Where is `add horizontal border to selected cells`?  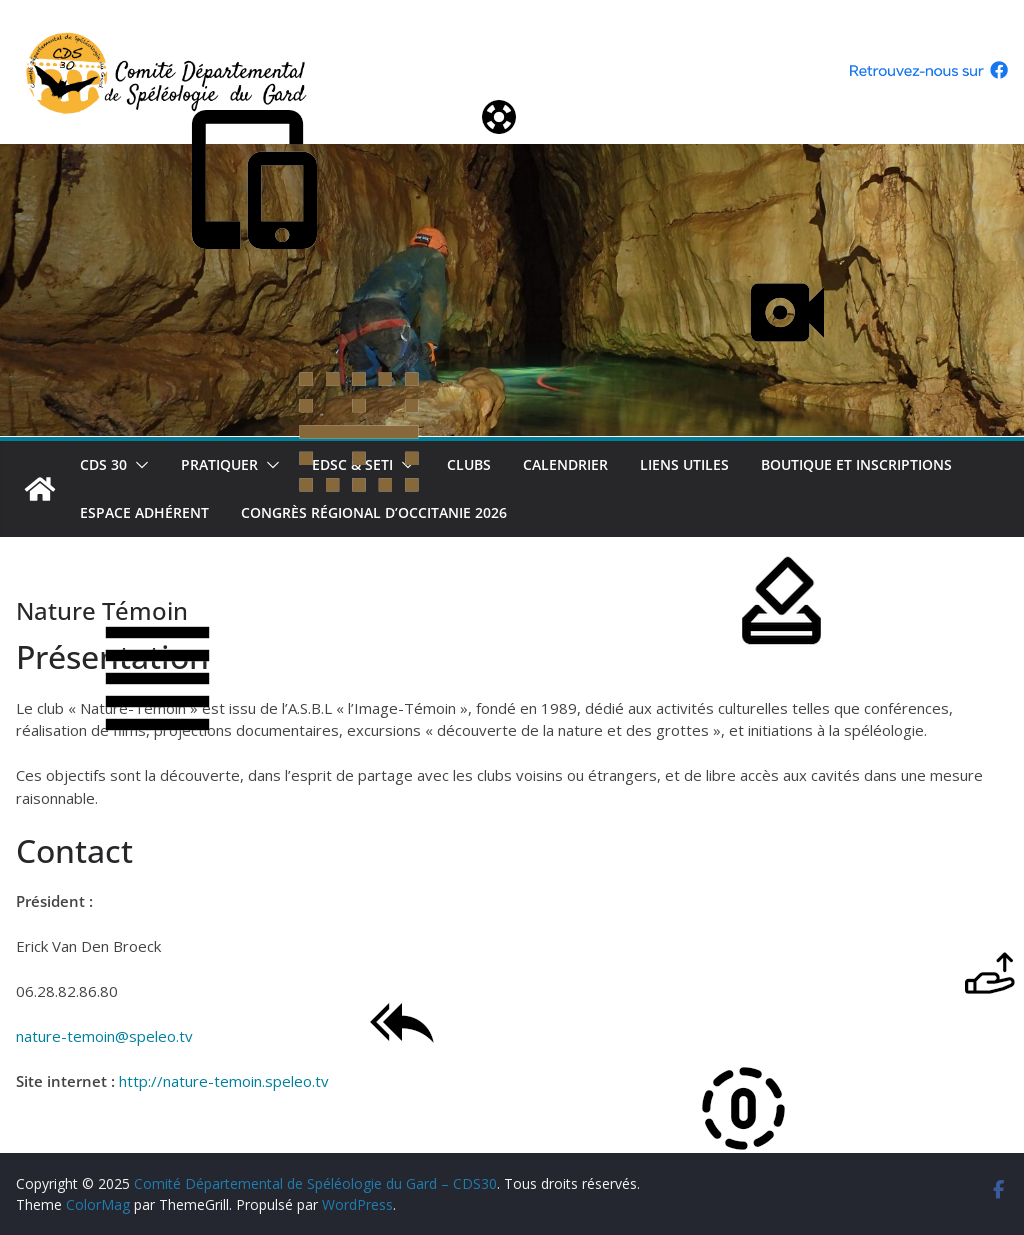
add horizontal border to selected cells is located at coordinates (359, 432).